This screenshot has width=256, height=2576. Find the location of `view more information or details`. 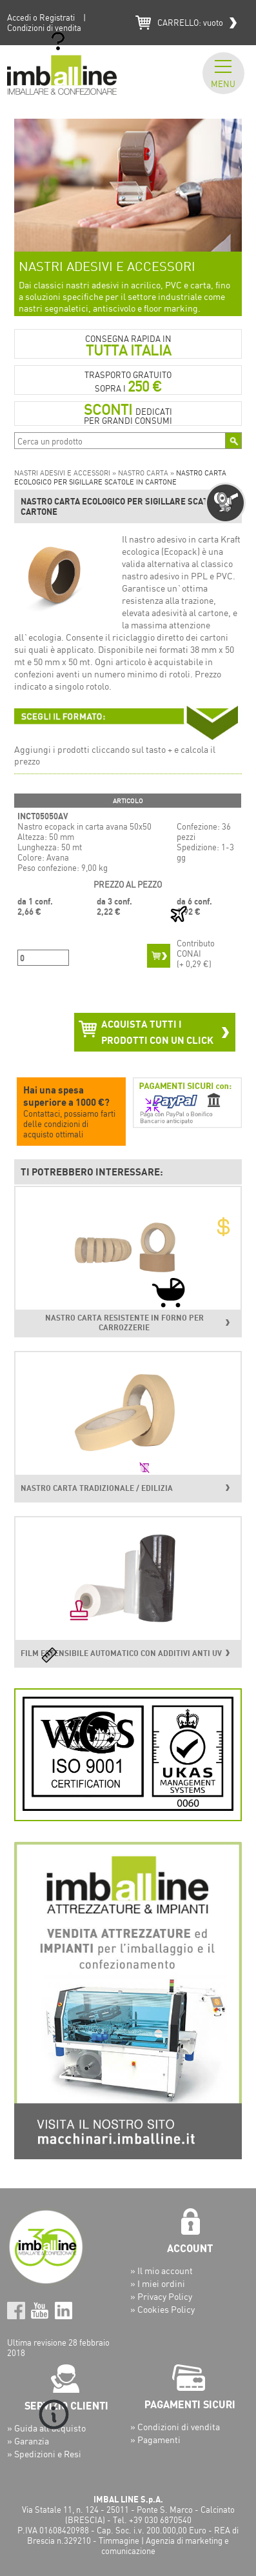

view more information or details is located at coordinates (54, 2414).